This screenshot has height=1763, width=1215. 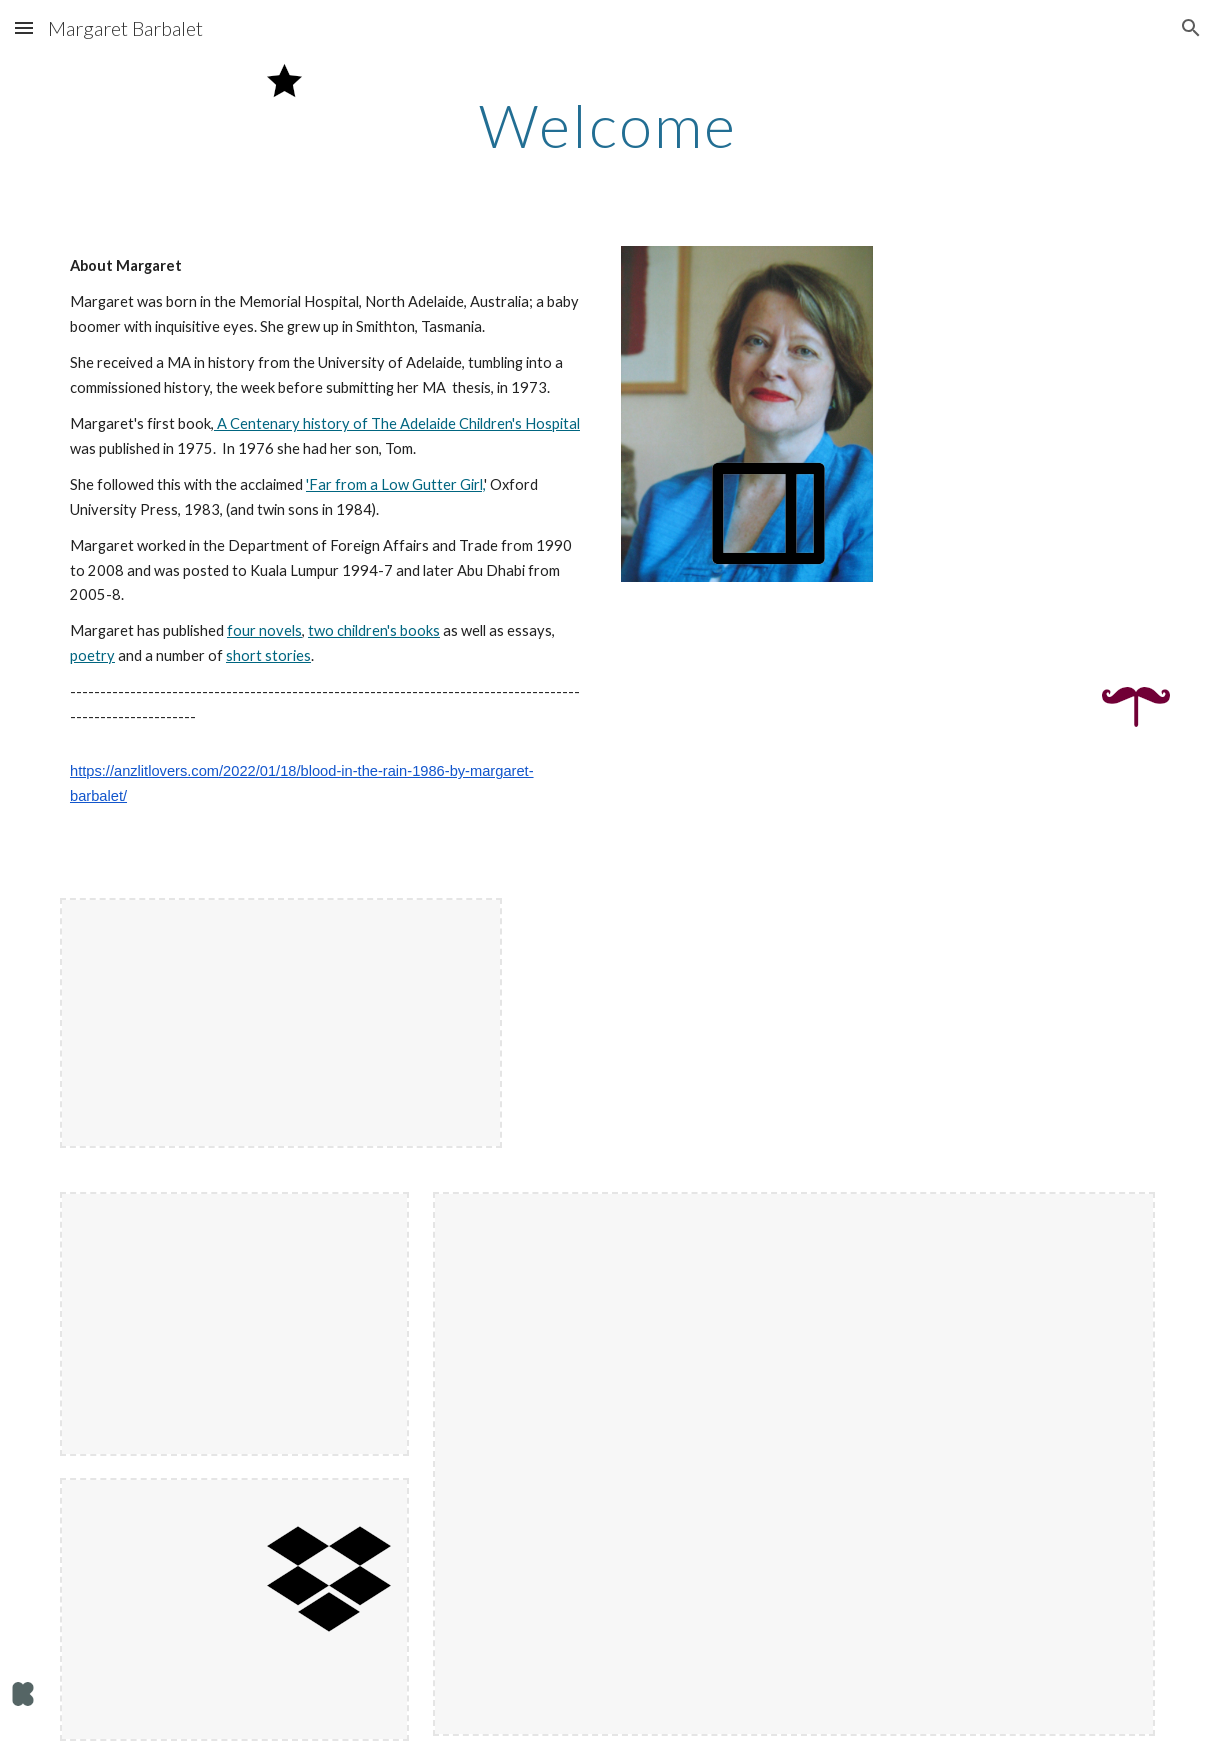 I want to click on add to favorites, so click(x=284, y=81).